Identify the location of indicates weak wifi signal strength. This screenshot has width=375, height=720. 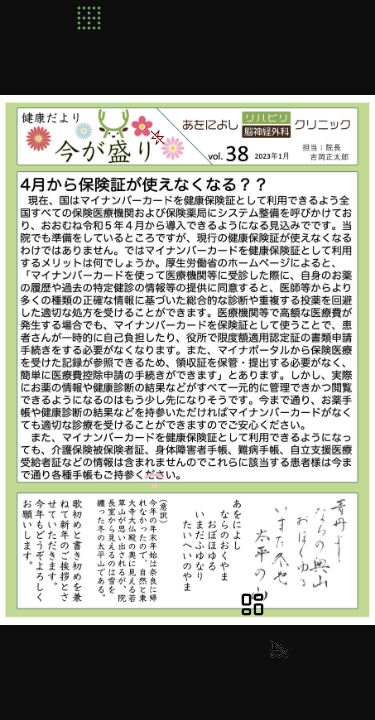
(154, 469).